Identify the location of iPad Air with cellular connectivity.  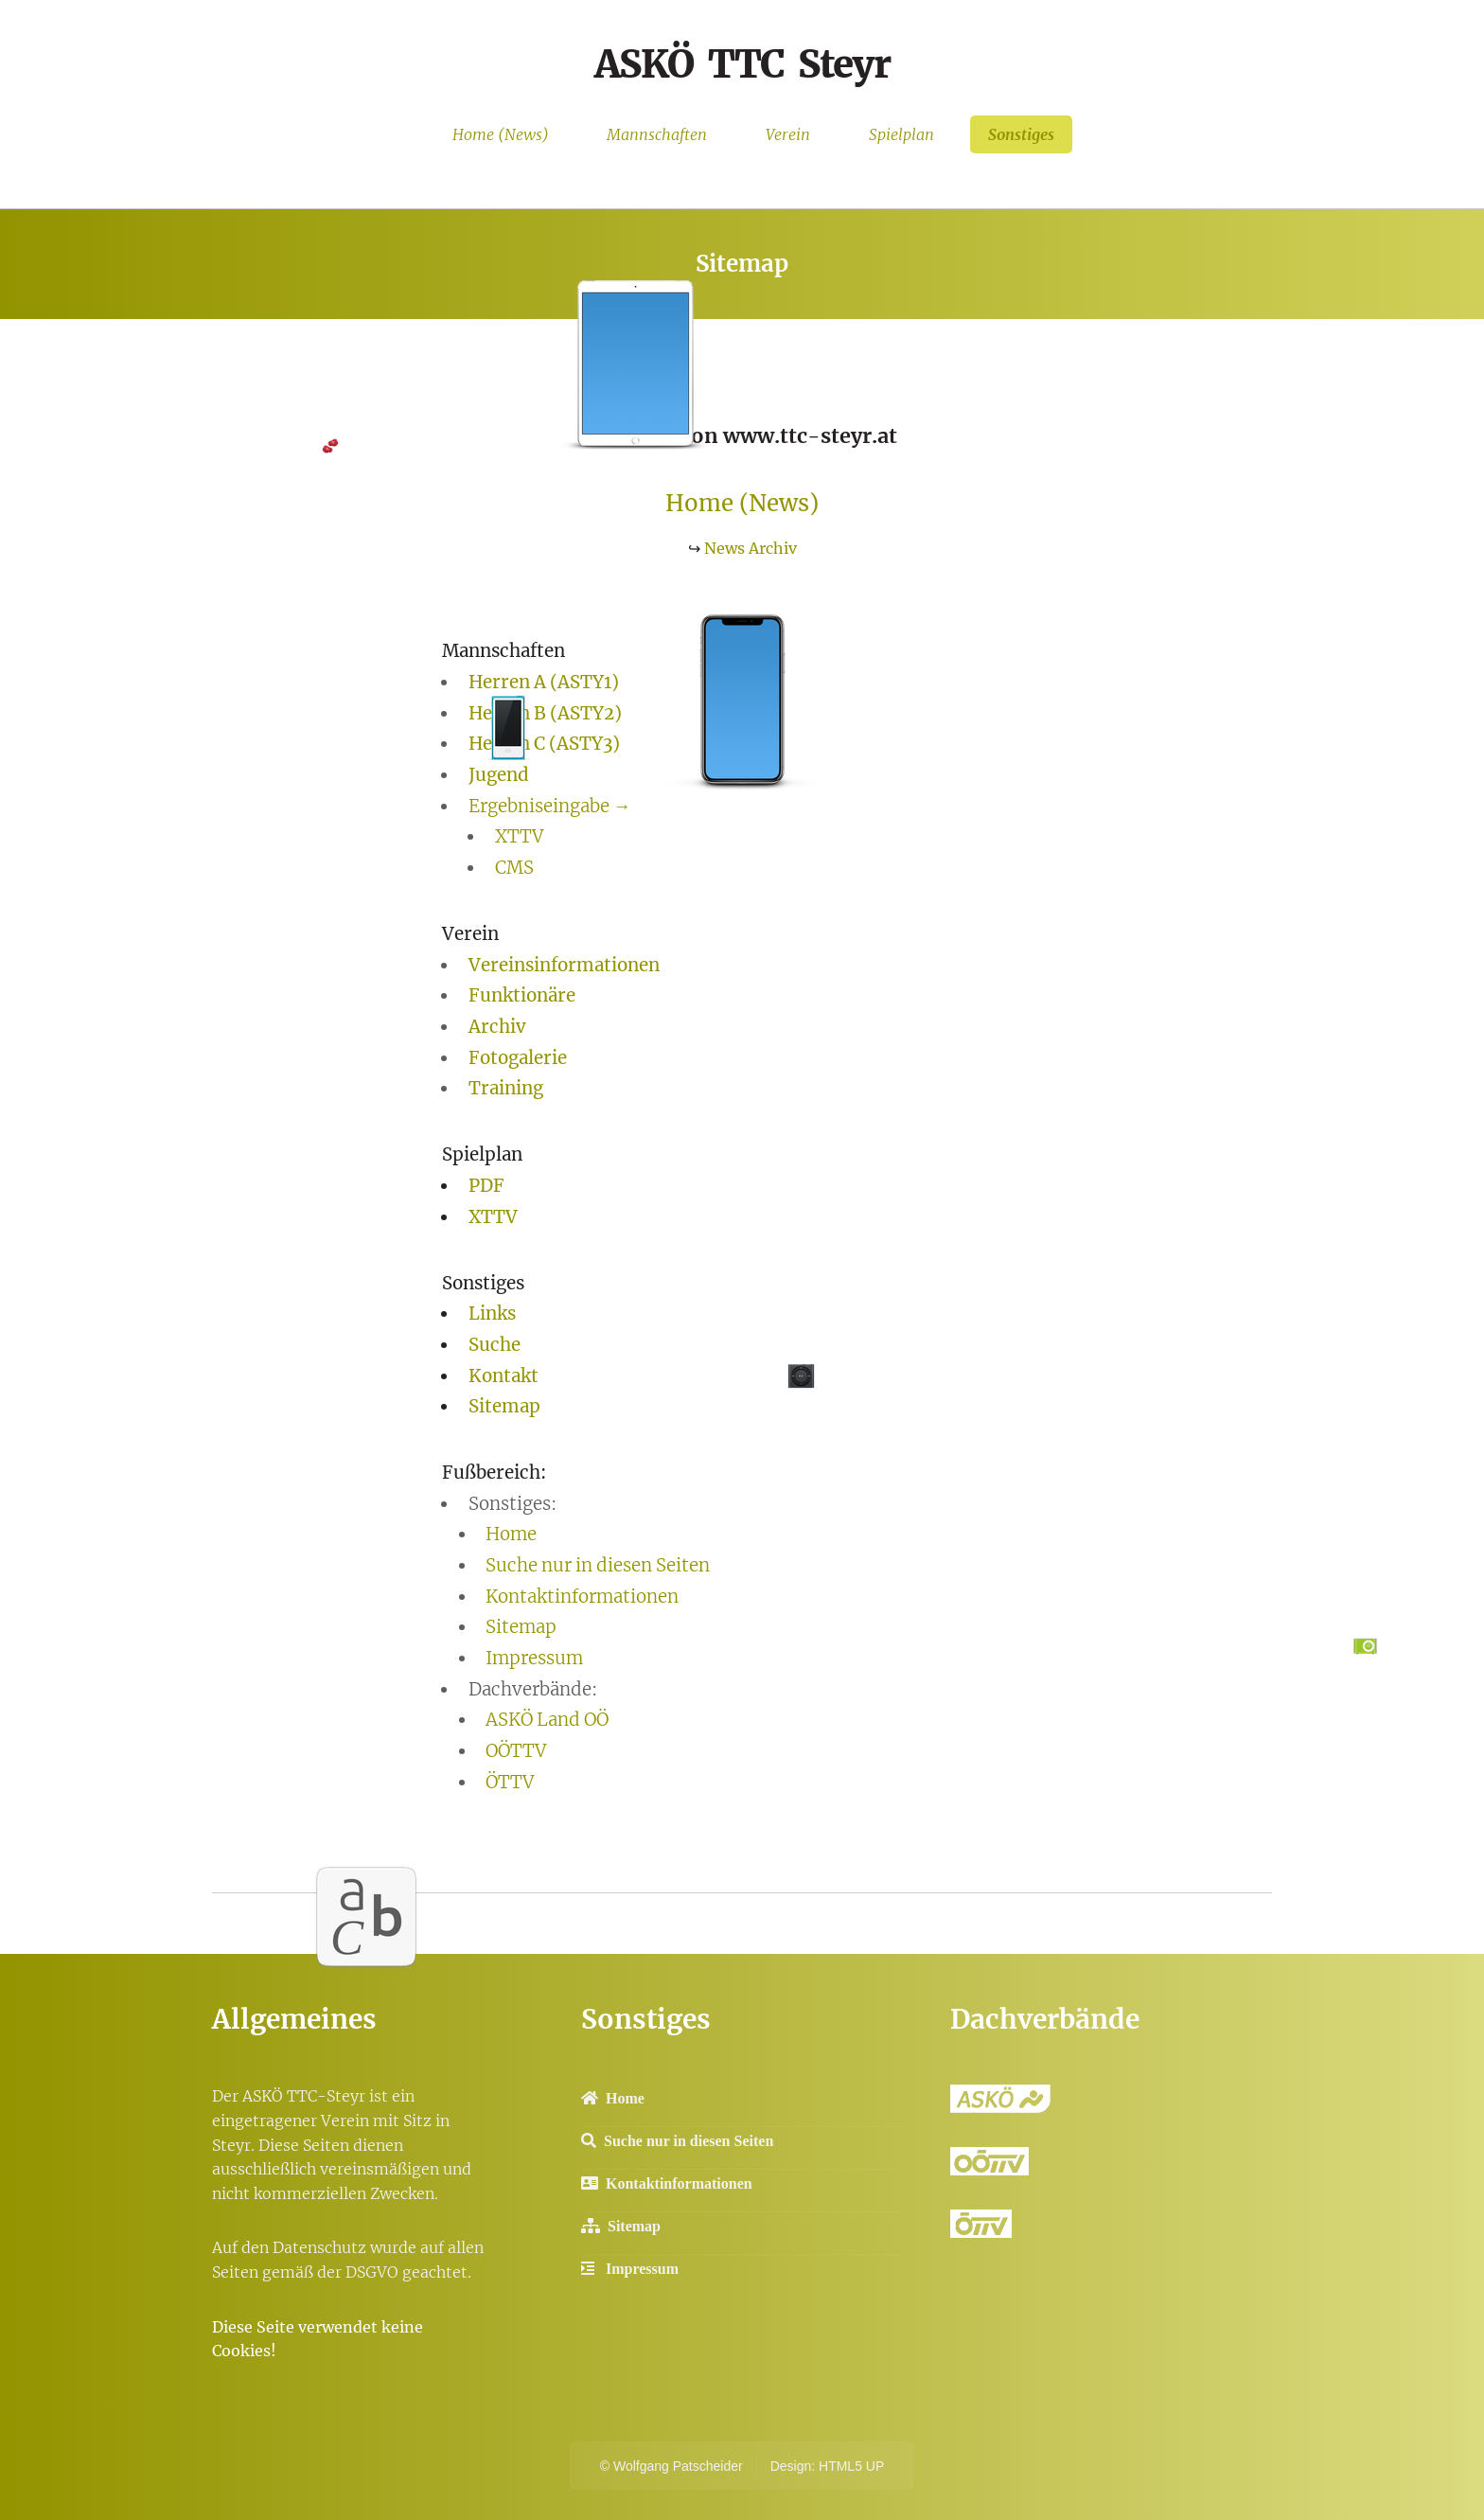
(635, 364).